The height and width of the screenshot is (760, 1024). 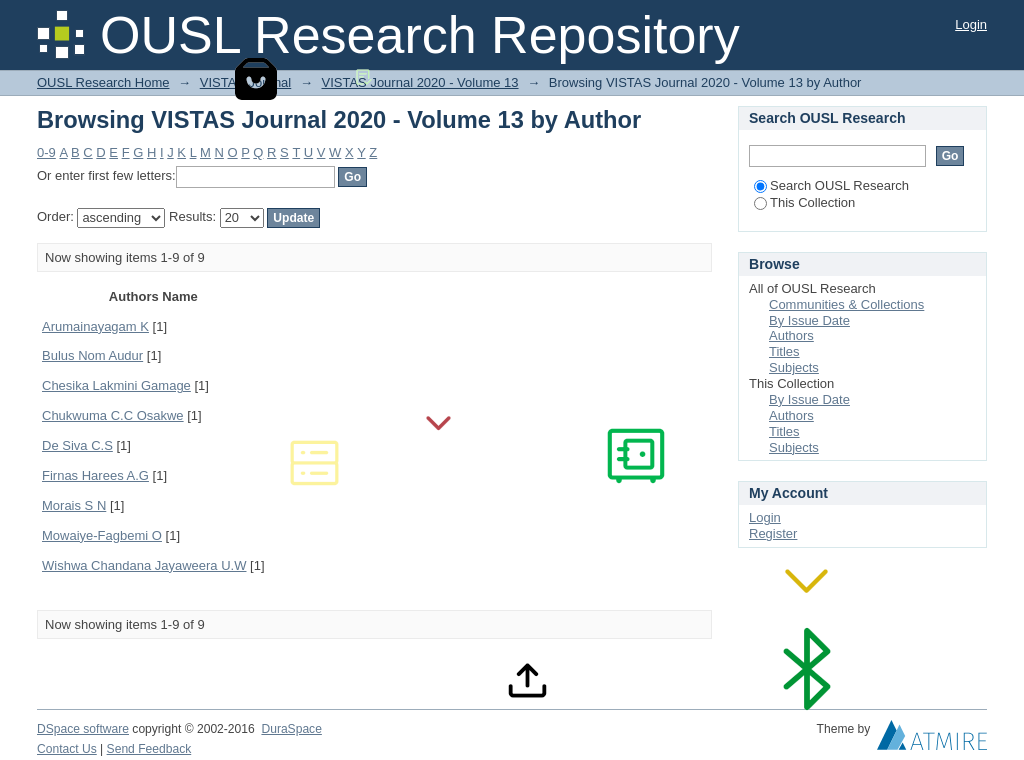 I want to click on view or manage your task checklist, so click(x=364, y=77).